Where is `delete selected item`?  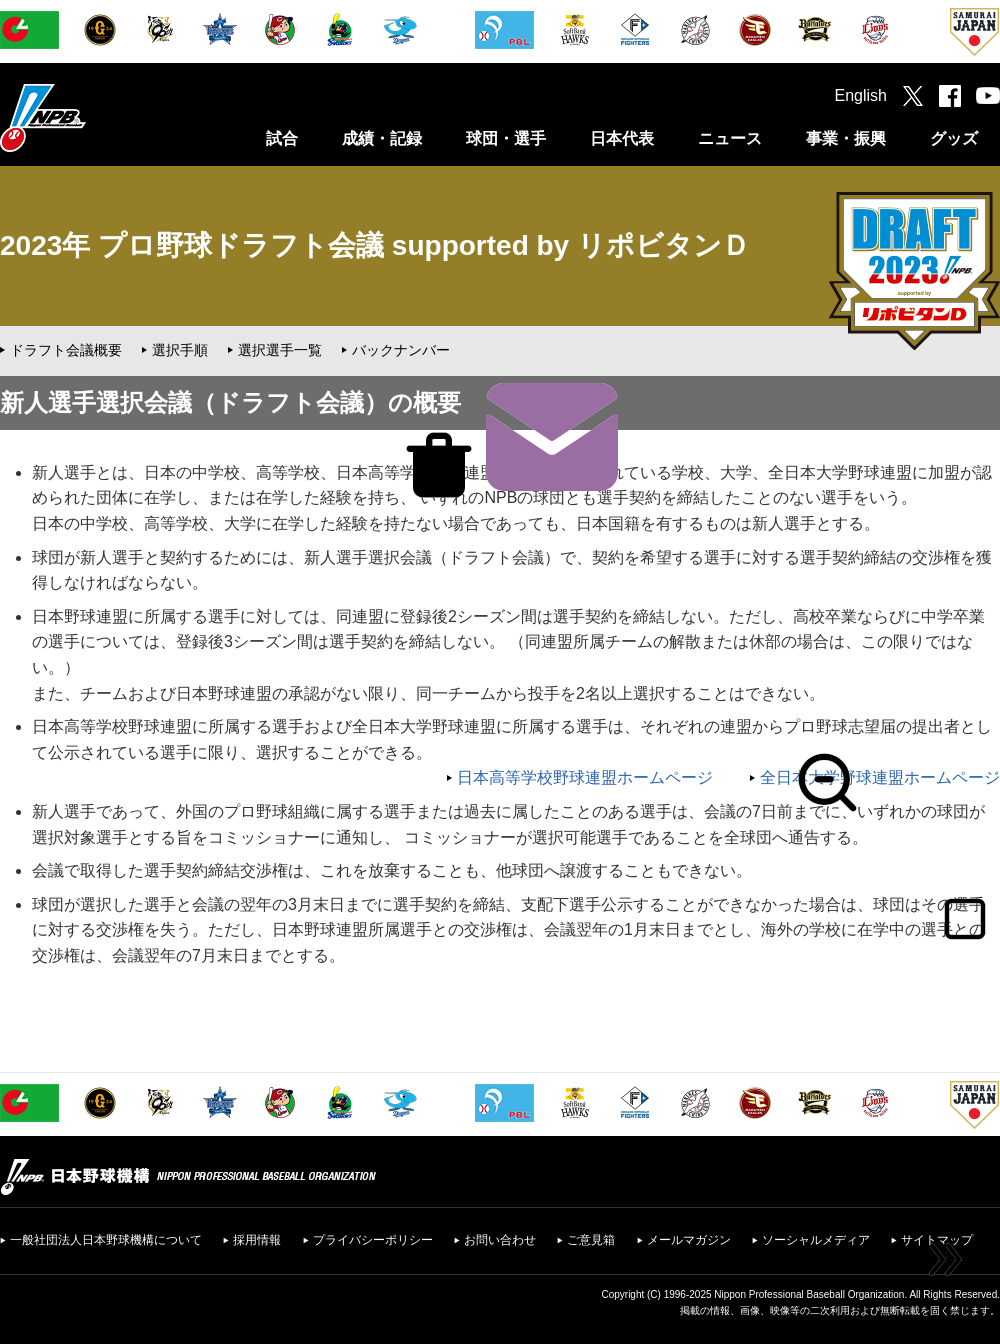
delete selected item is located at coordinates (439, 465).